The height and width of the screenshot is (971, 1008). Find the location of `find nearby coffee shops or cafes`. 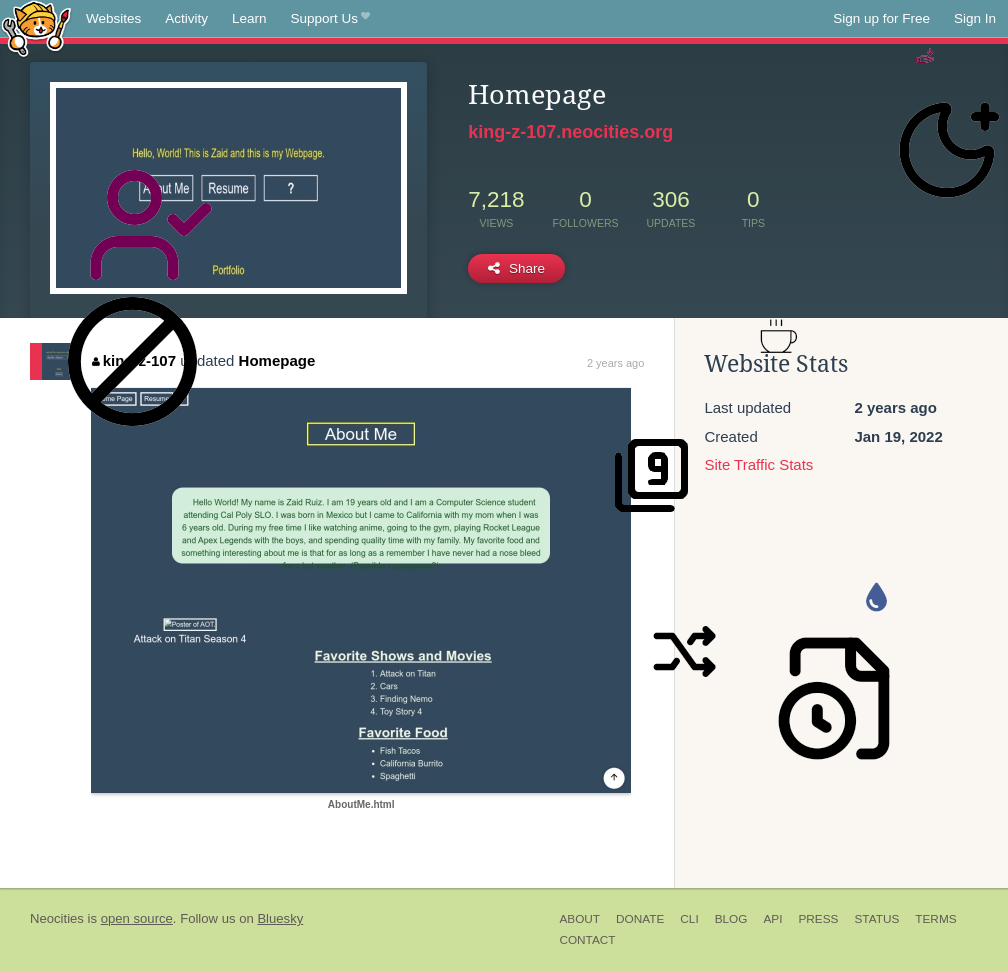

find nearby coffee shops or cafes is located at coordinates (777, 337).